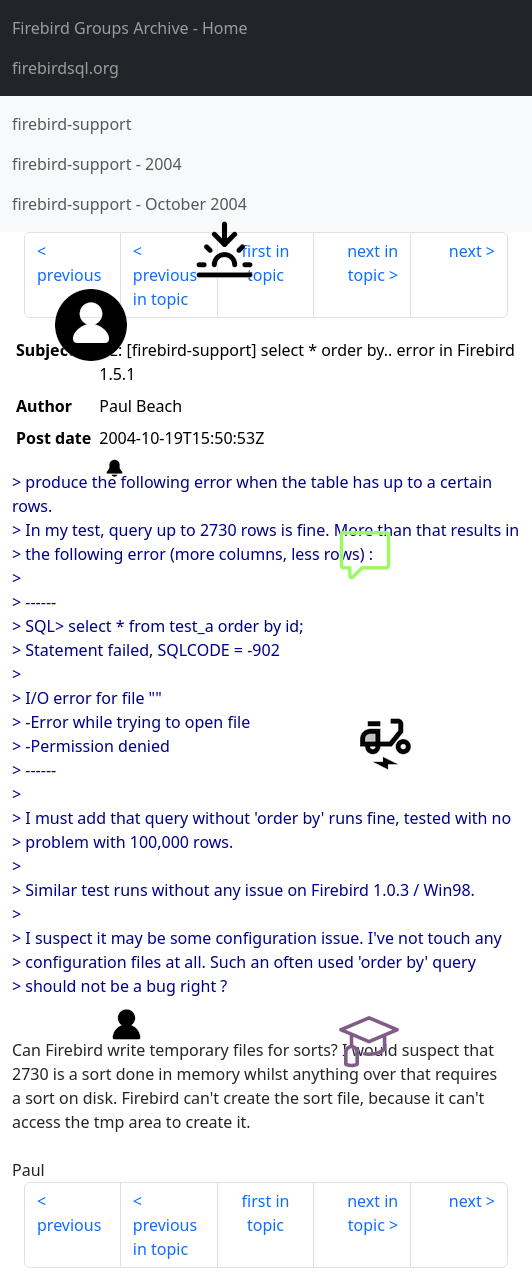 Image resolution: width=532 pixels, height=1284 pixels. What do you see at coordinates (365, 554) in the screenshot?
I see `leave a comment` at bounding box center [365, 554].